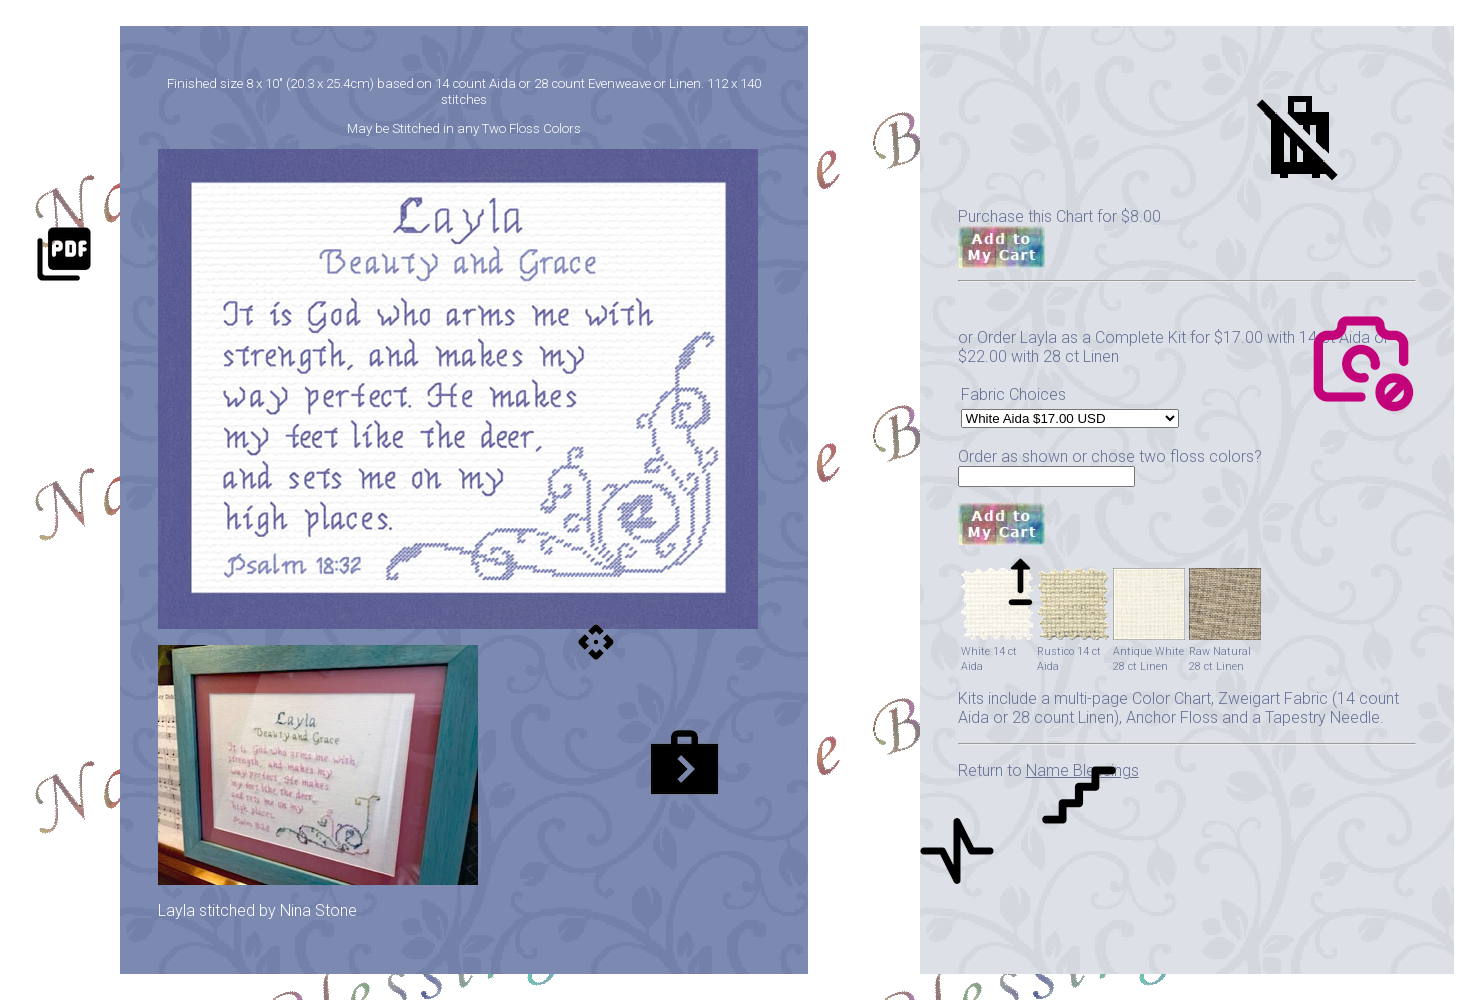 The image size is (1480, 1000). What do you see at coordinates (596, 642) in the screenshot?
I see `access API settings or integrations` at bounding box center [596, 642].